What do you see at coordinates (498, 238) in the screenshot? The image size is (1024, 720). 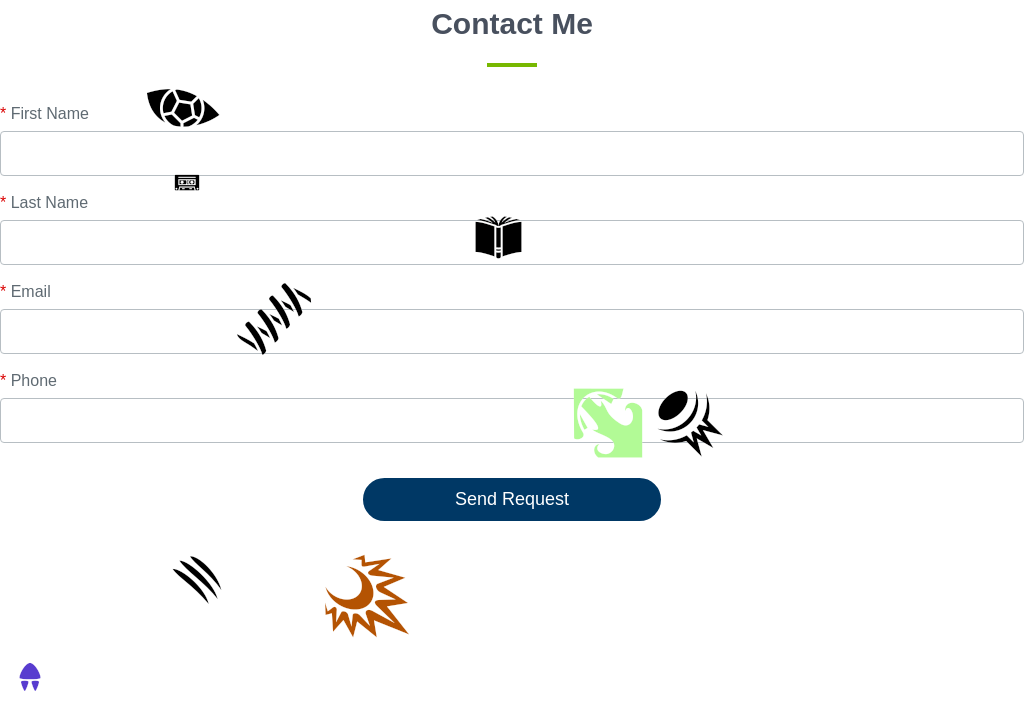 I see `open a book or reading material` at bounding box center [498, 238].